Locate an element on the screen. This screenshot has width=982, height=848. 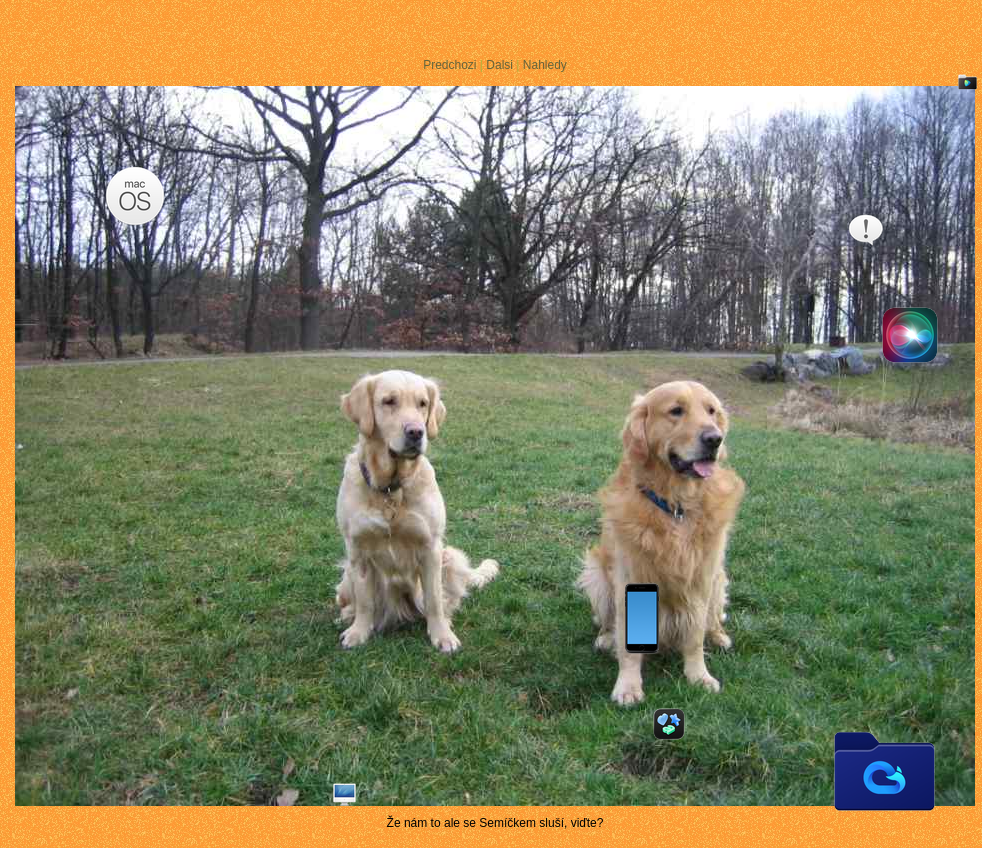
indicates an important notification or alert message is located at coordinates (866, 229).